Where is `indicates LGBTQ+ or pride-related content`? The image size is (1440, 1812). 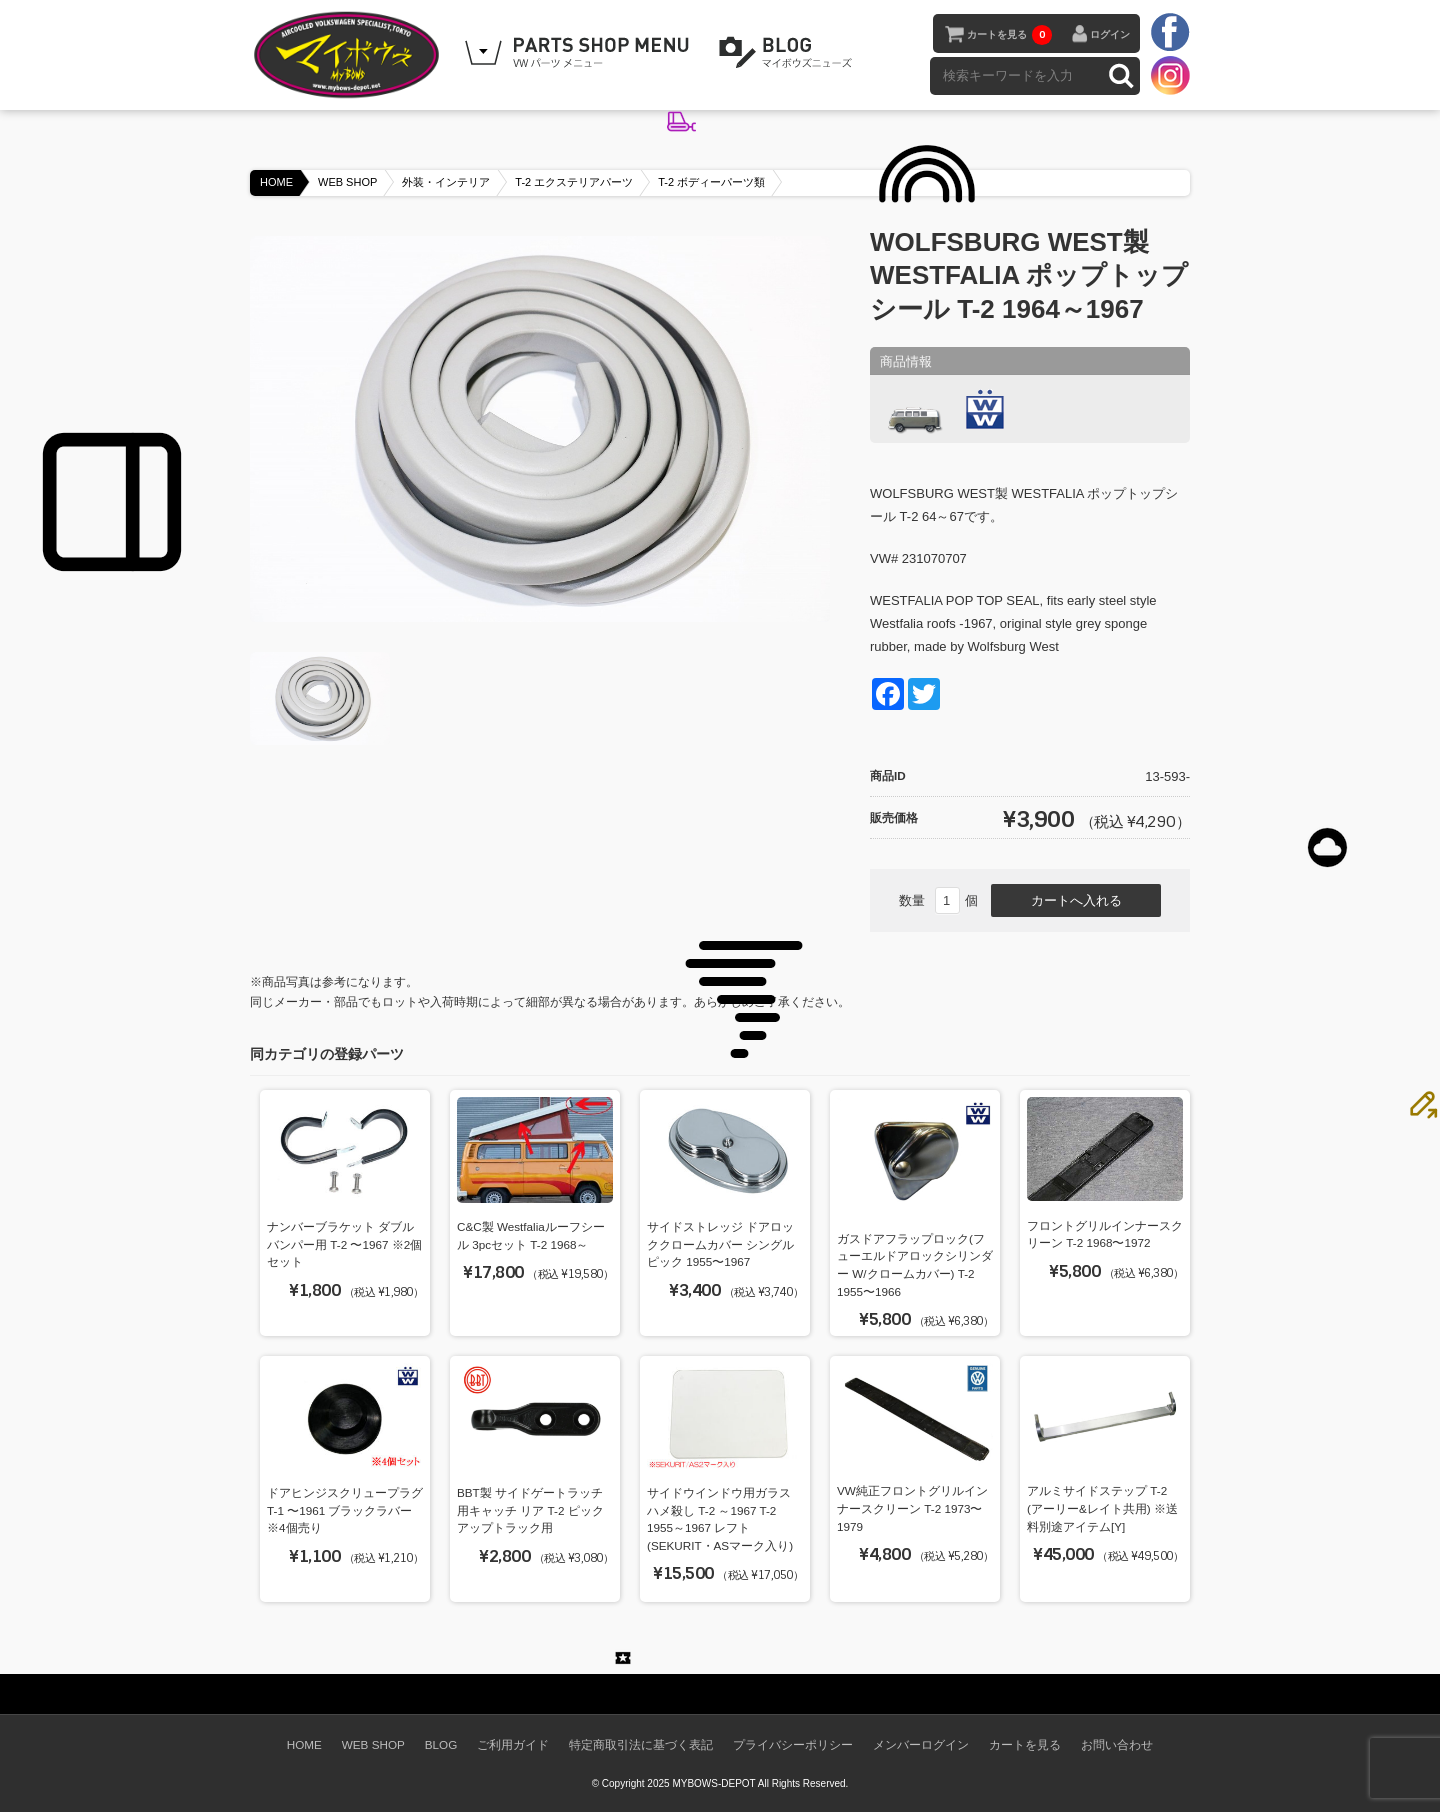
indicates LGBTQ+ or pride-related content is located at coordinates (927, 177).